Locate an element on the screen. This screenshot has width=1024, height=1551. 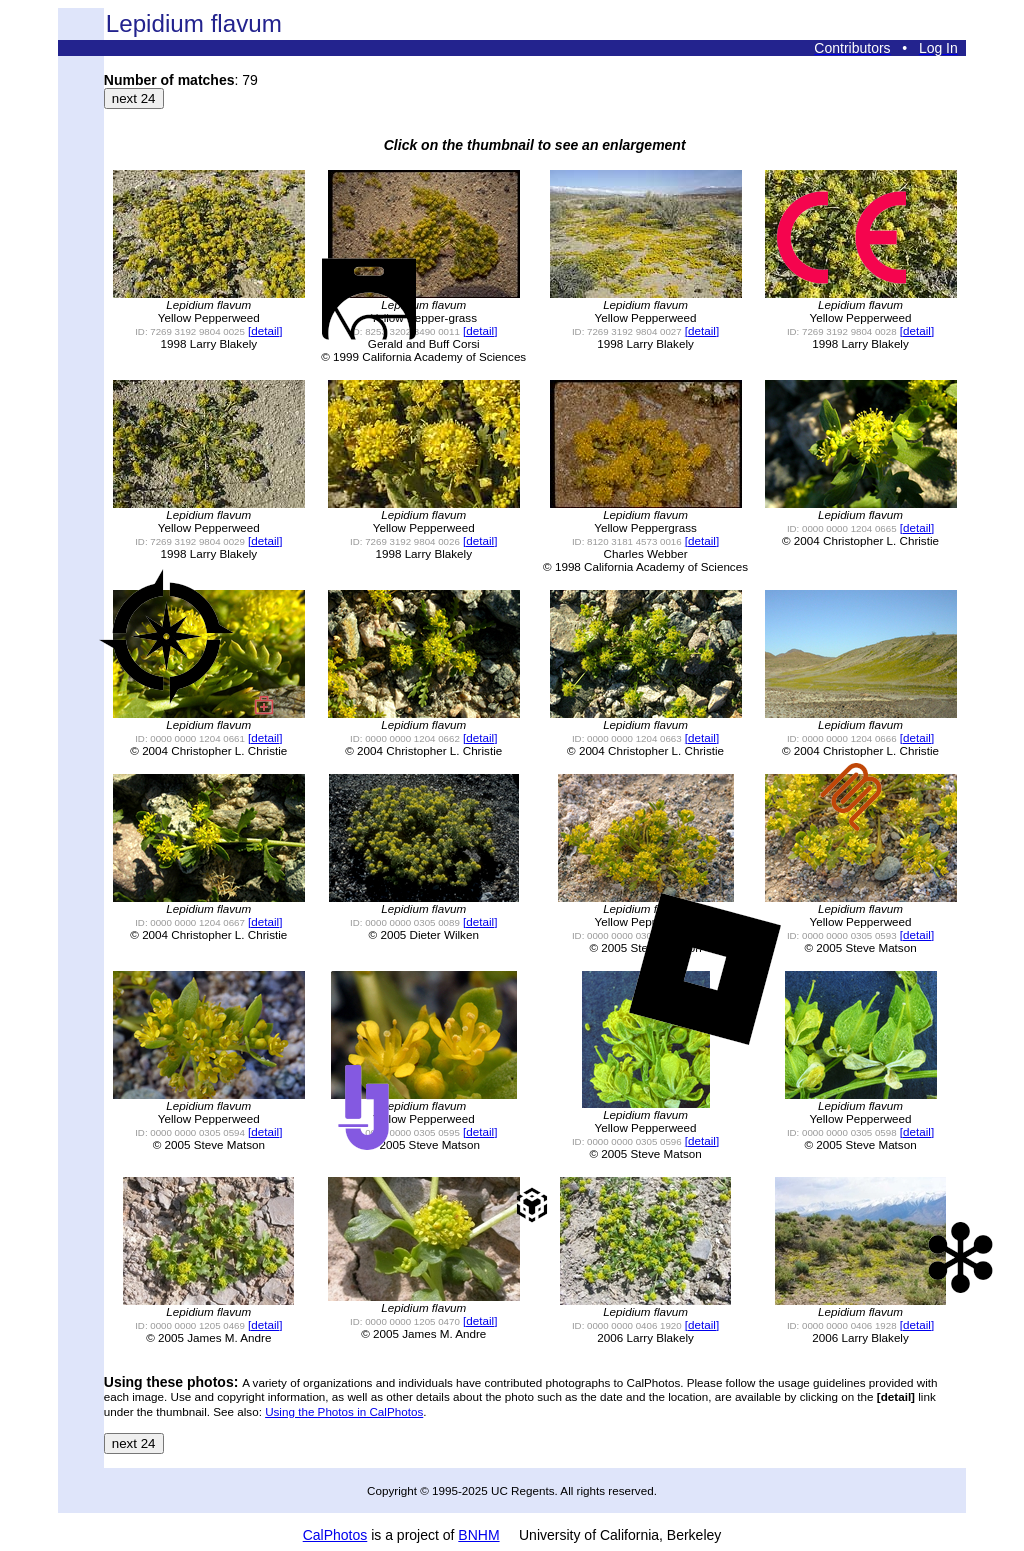
open the Roblox app is located at coordinates (705, 969).